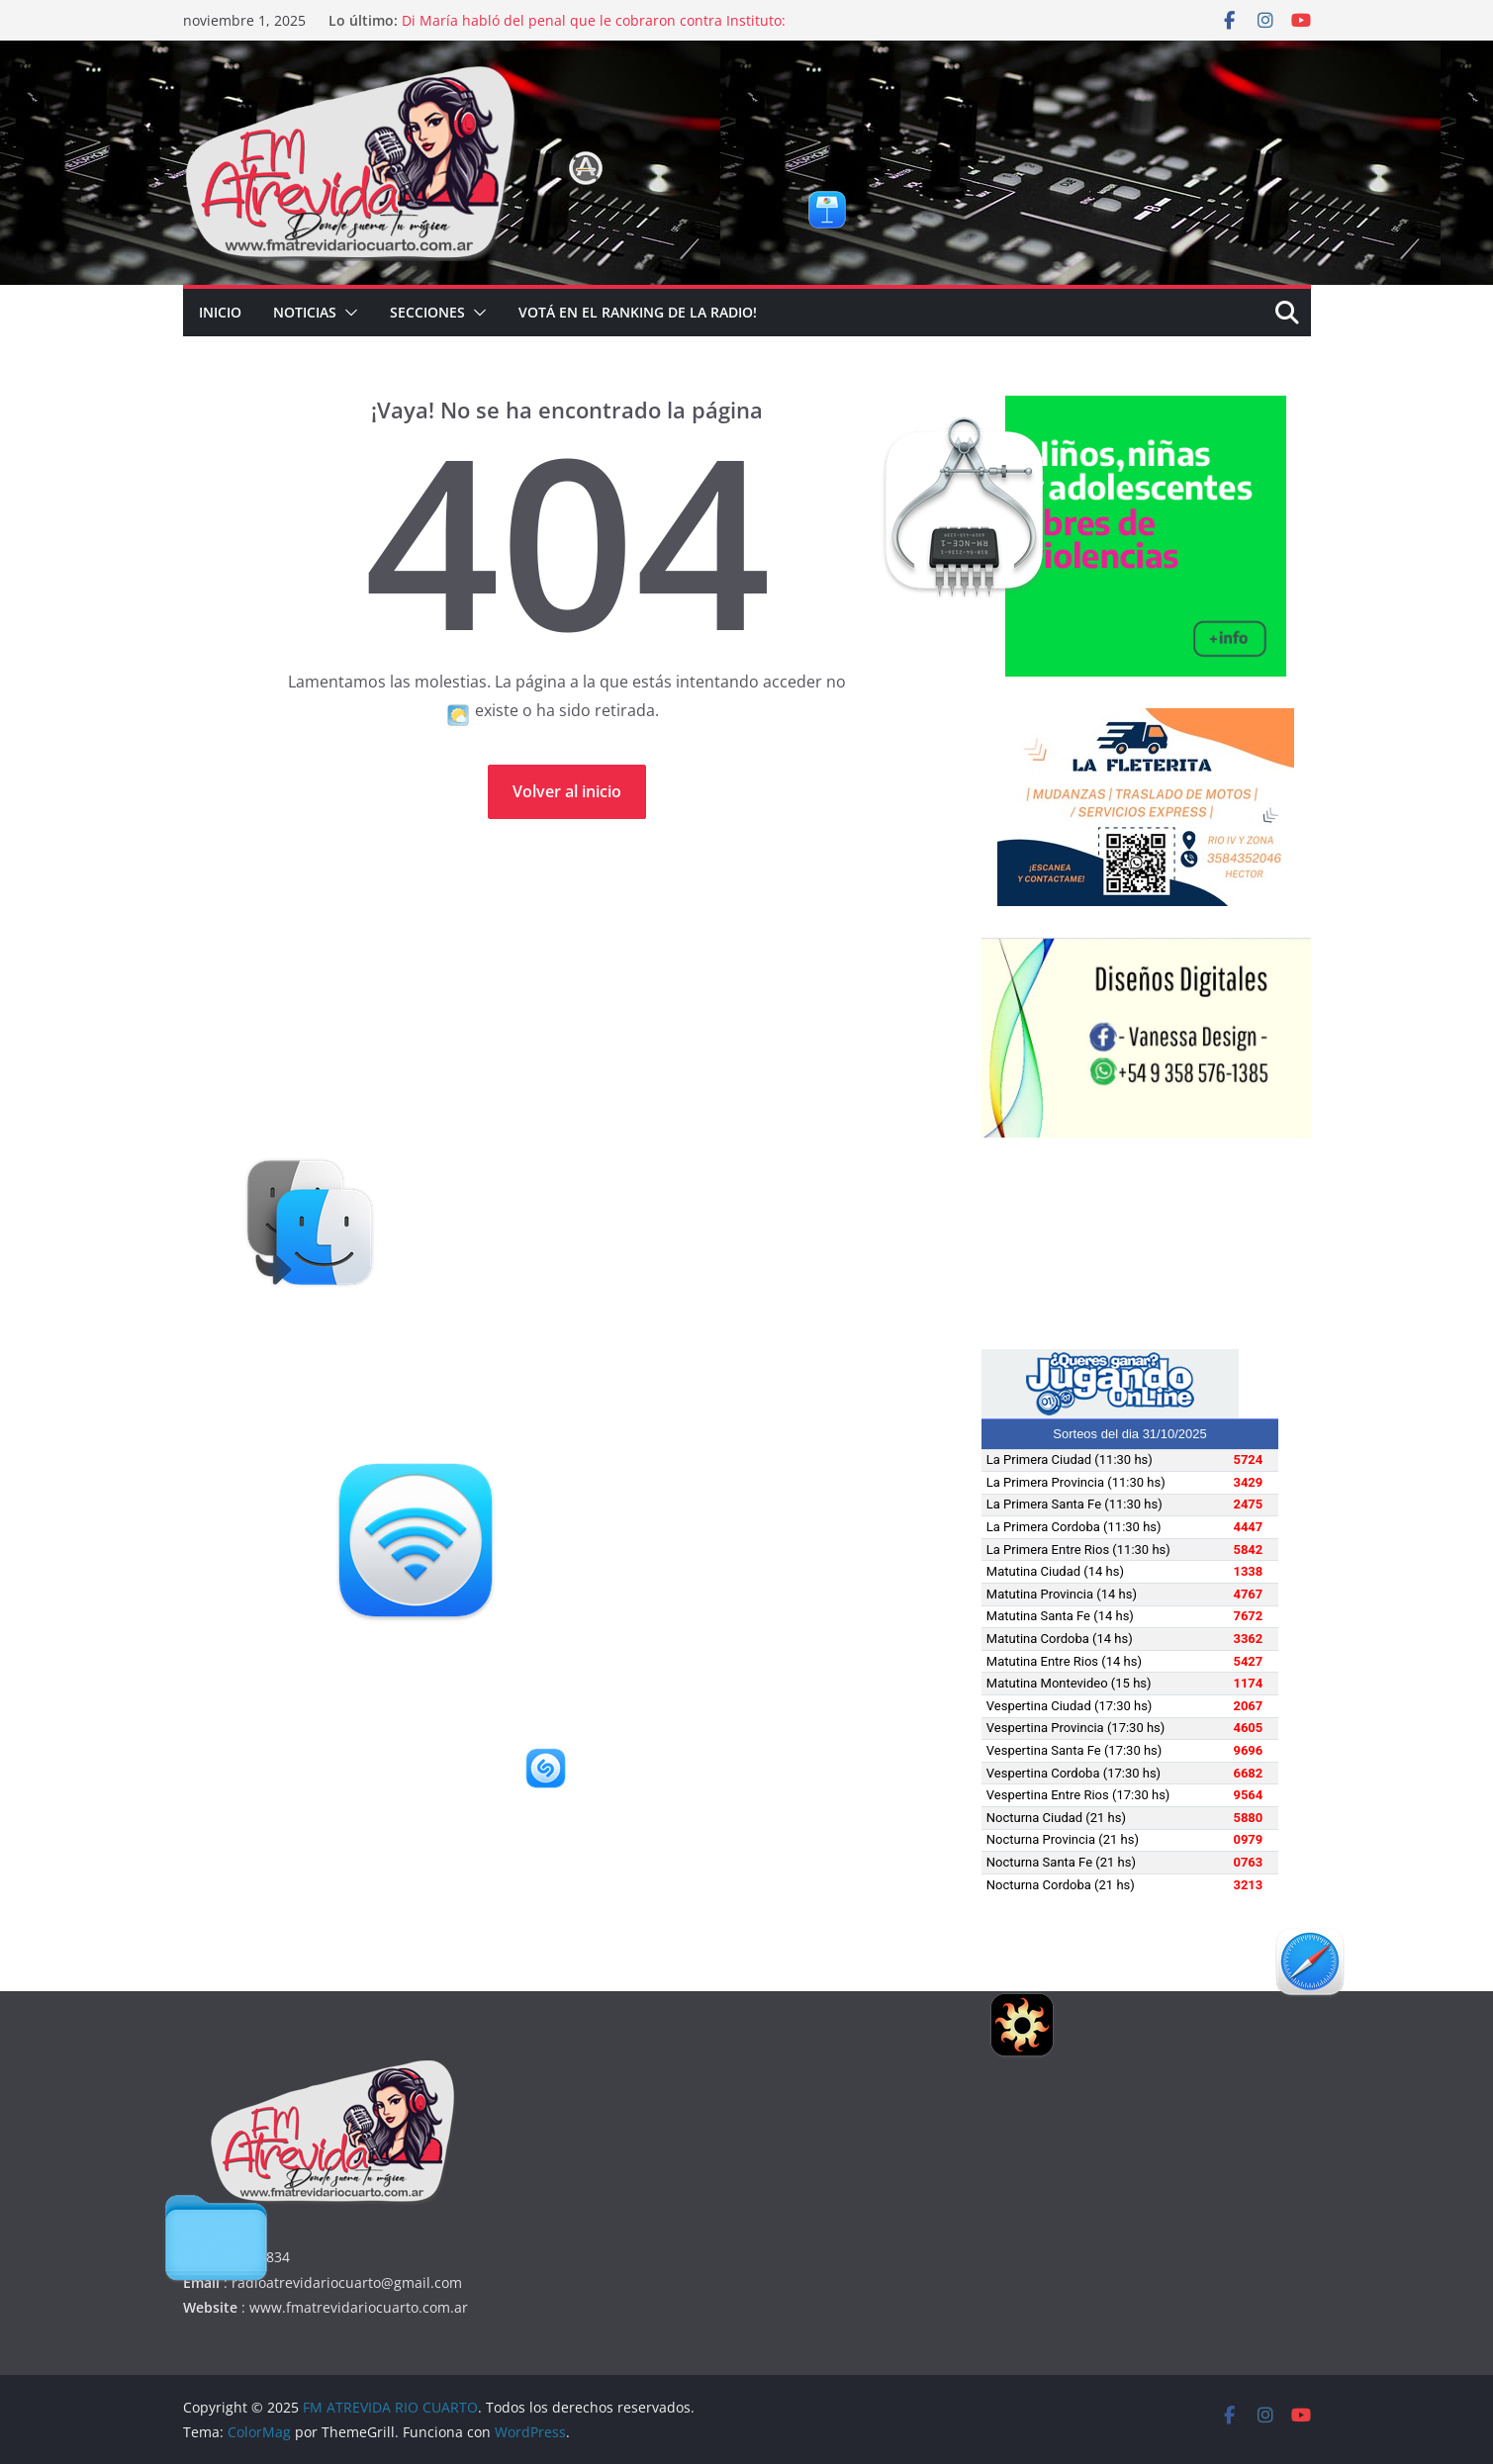 Image resolution: width=1493 pixels, height=2464 pixels. What do you see at coordinates (216, 2236) in the screenshot?
I see `open the folder app to browse files` at bounding box center [216, 2236].